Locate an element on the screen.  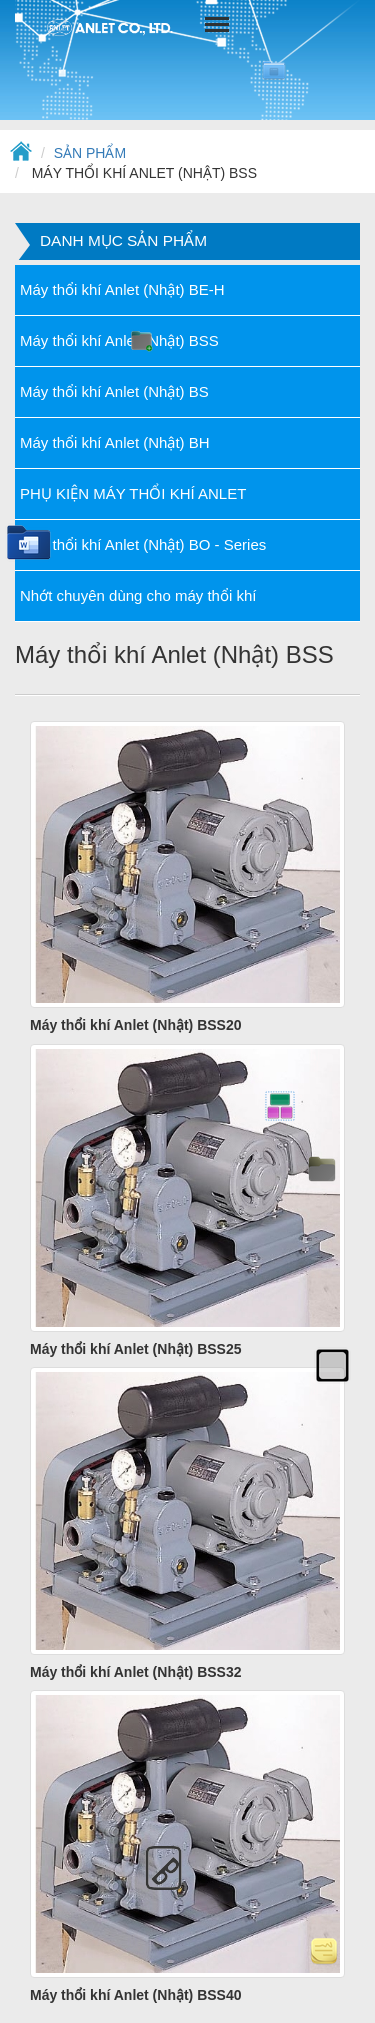
open the documents app is located at coordinates (165, 1868).